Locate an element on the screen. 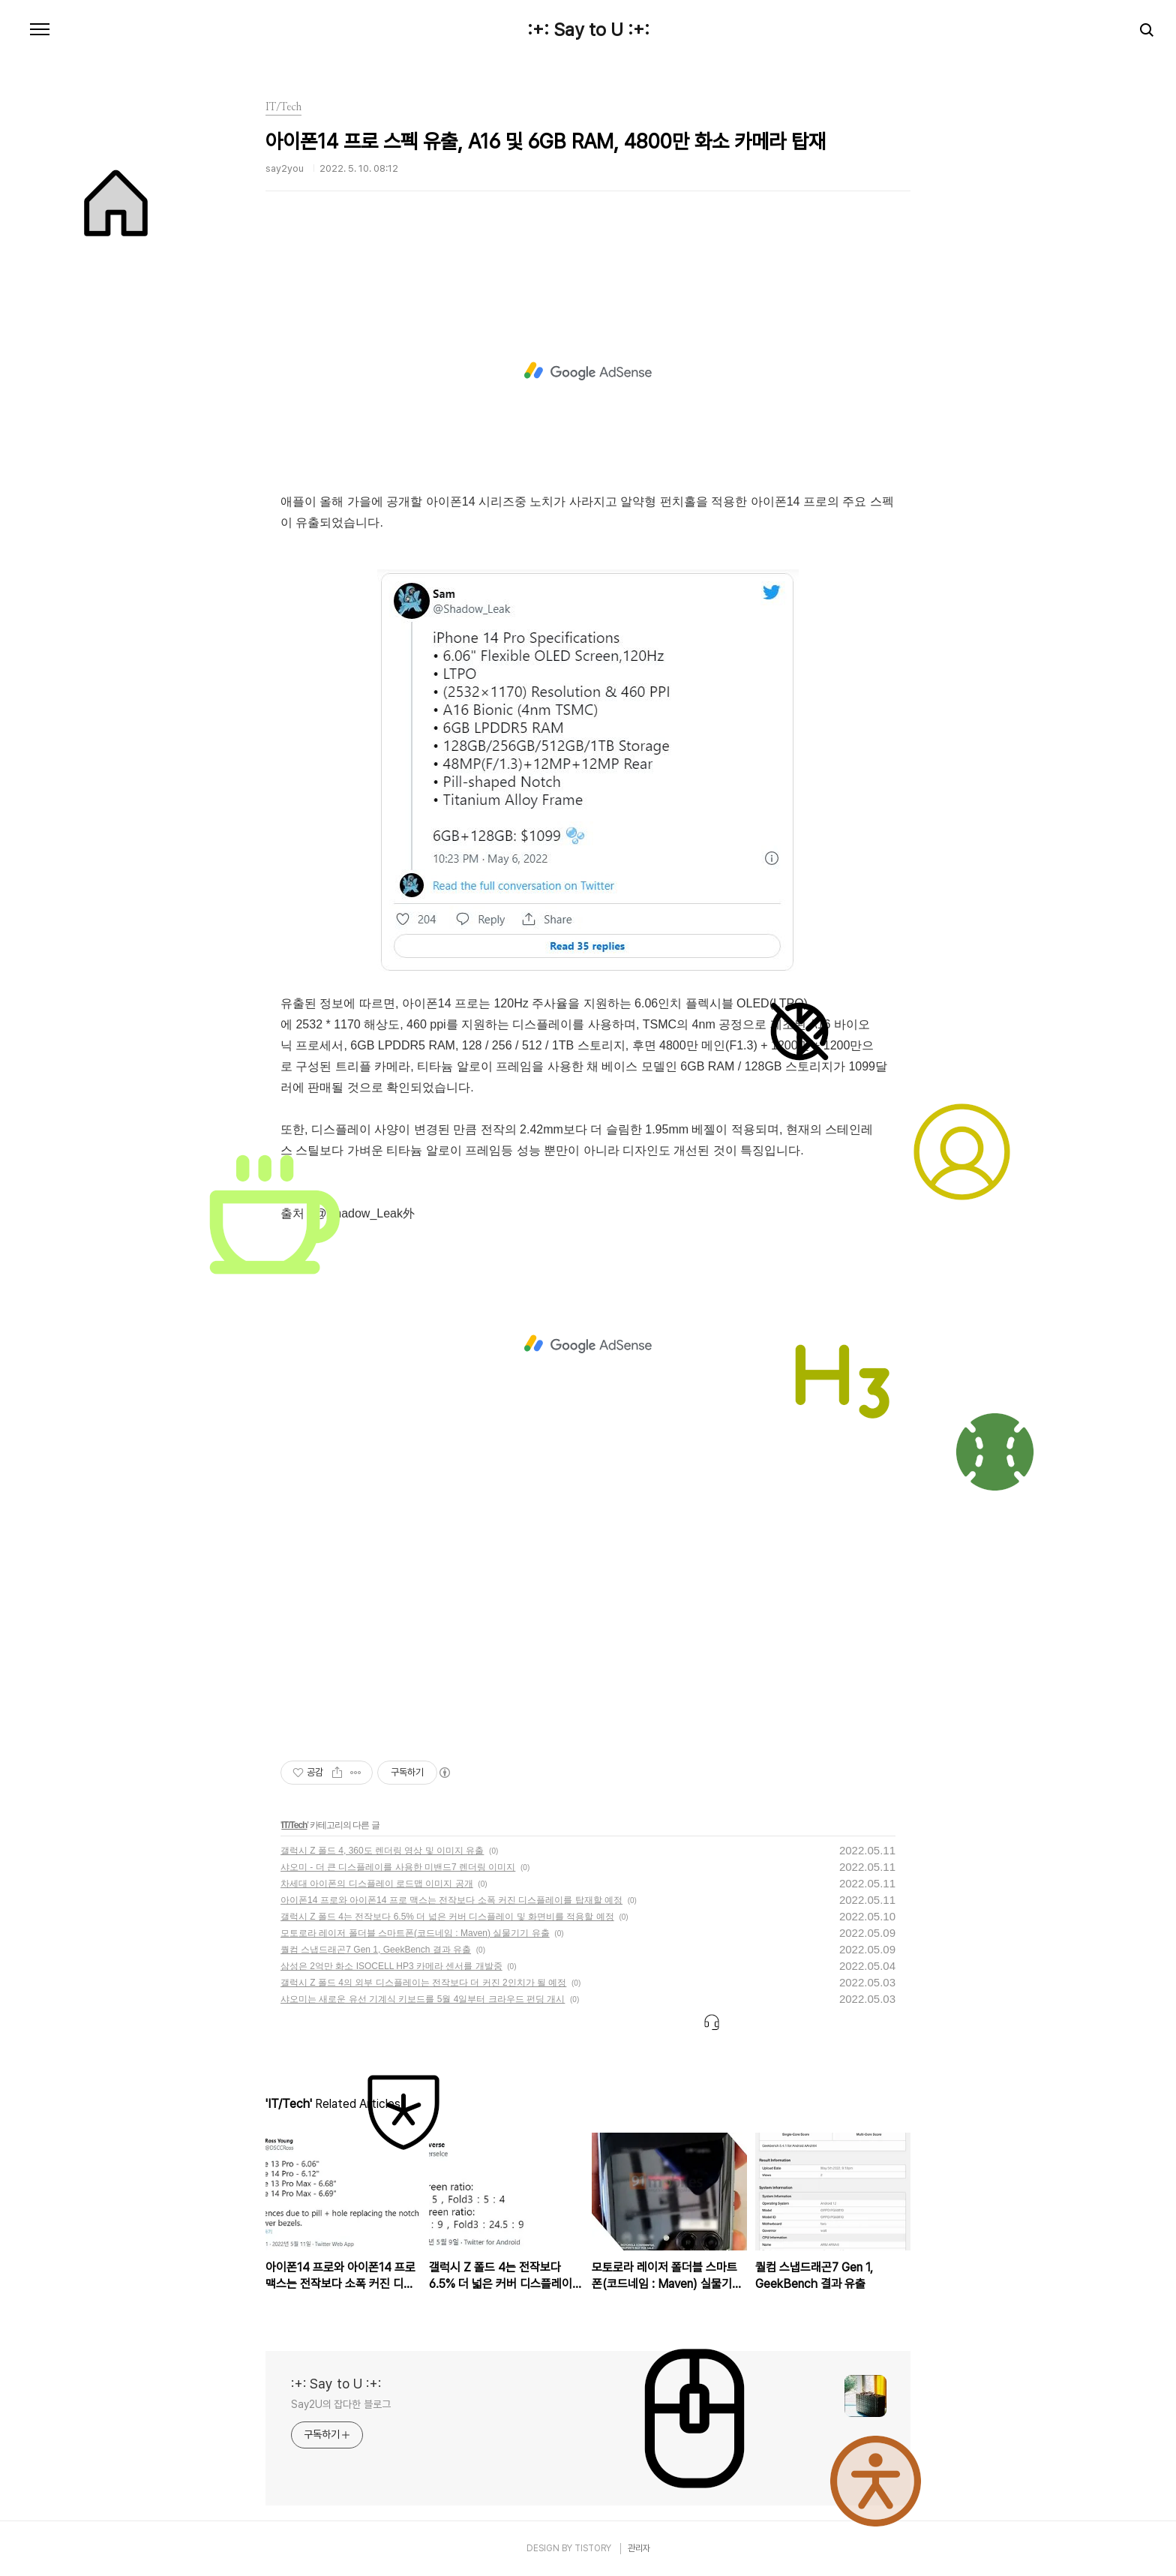  format text as heading level 3 is located at coordinates (837, 1380).